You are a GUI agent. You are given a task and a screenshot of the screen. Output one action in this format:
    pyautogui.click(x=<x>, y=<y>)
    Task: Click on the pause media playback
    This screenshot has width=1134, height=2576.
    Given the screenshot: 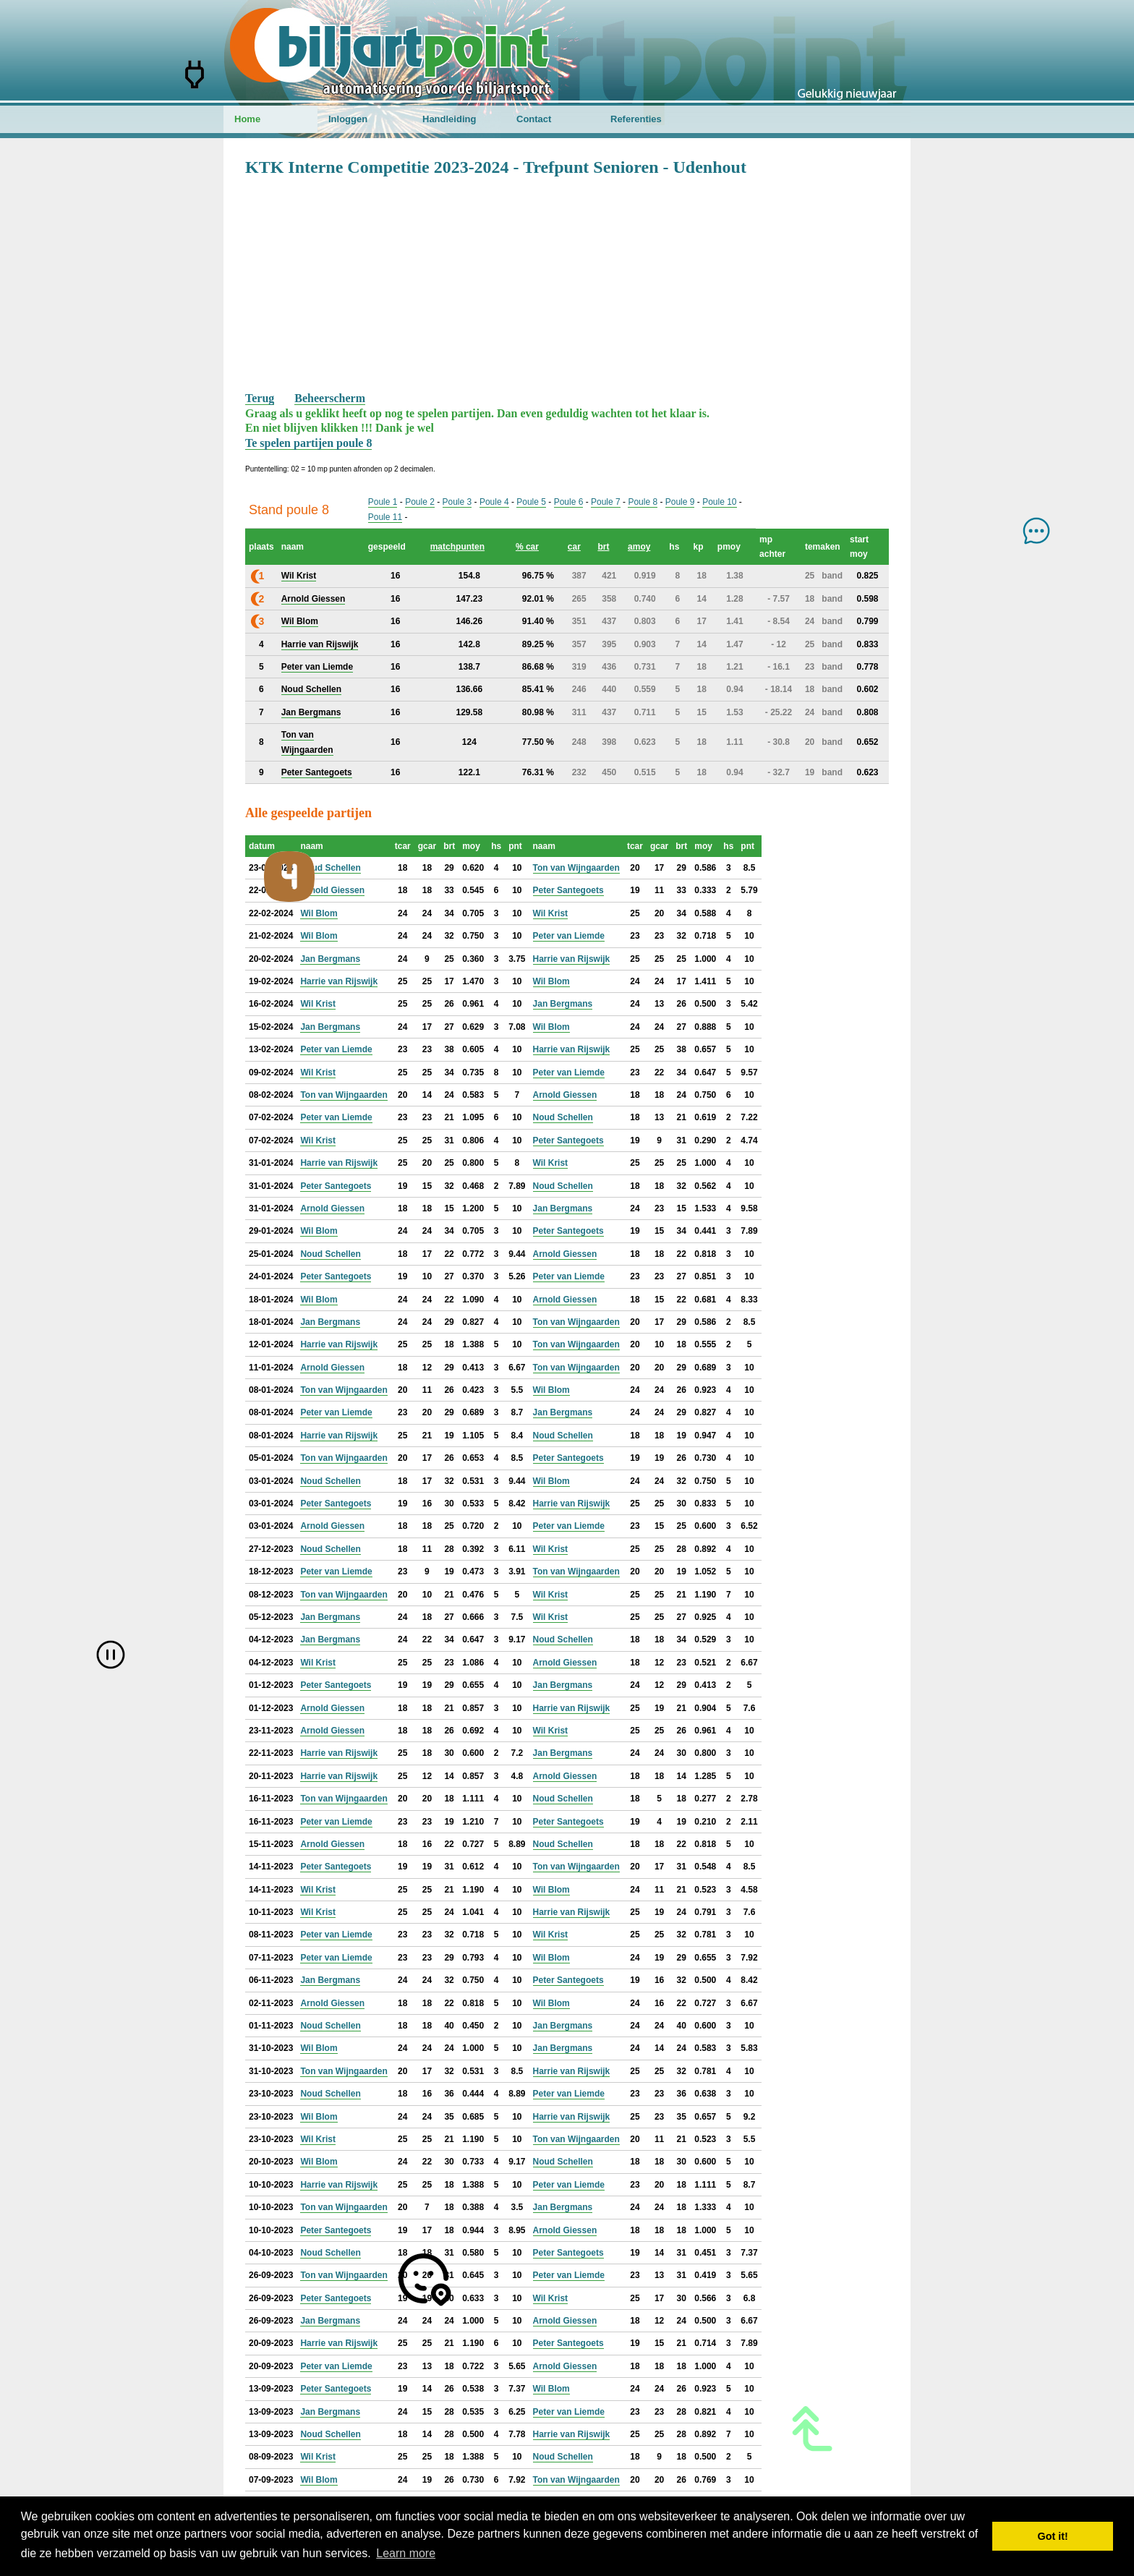 What is the action you would take?
    pyautogui.click(x=111, y=1655)
    